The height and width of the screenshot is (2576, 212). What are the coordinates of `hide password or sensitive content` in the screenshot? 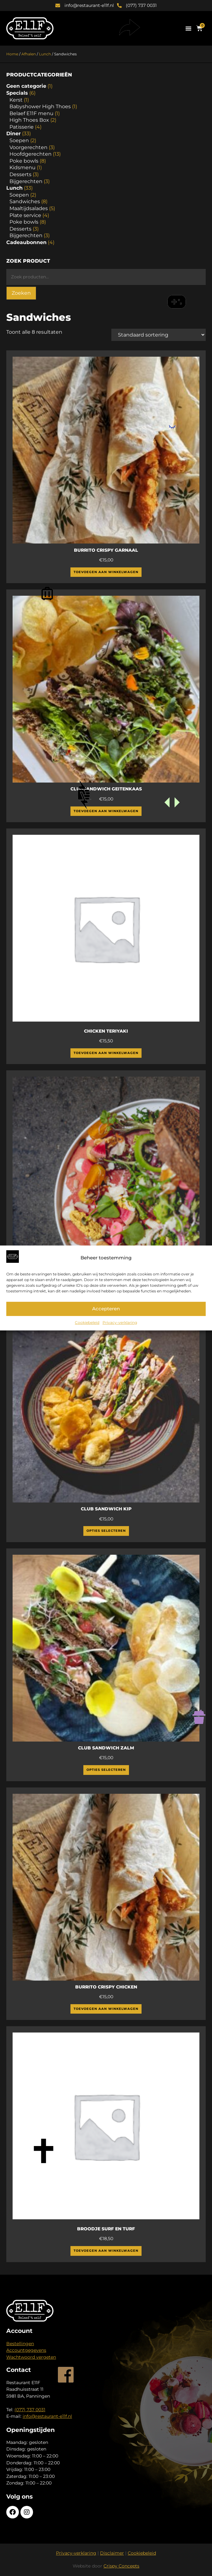 It's located at (172, 427).